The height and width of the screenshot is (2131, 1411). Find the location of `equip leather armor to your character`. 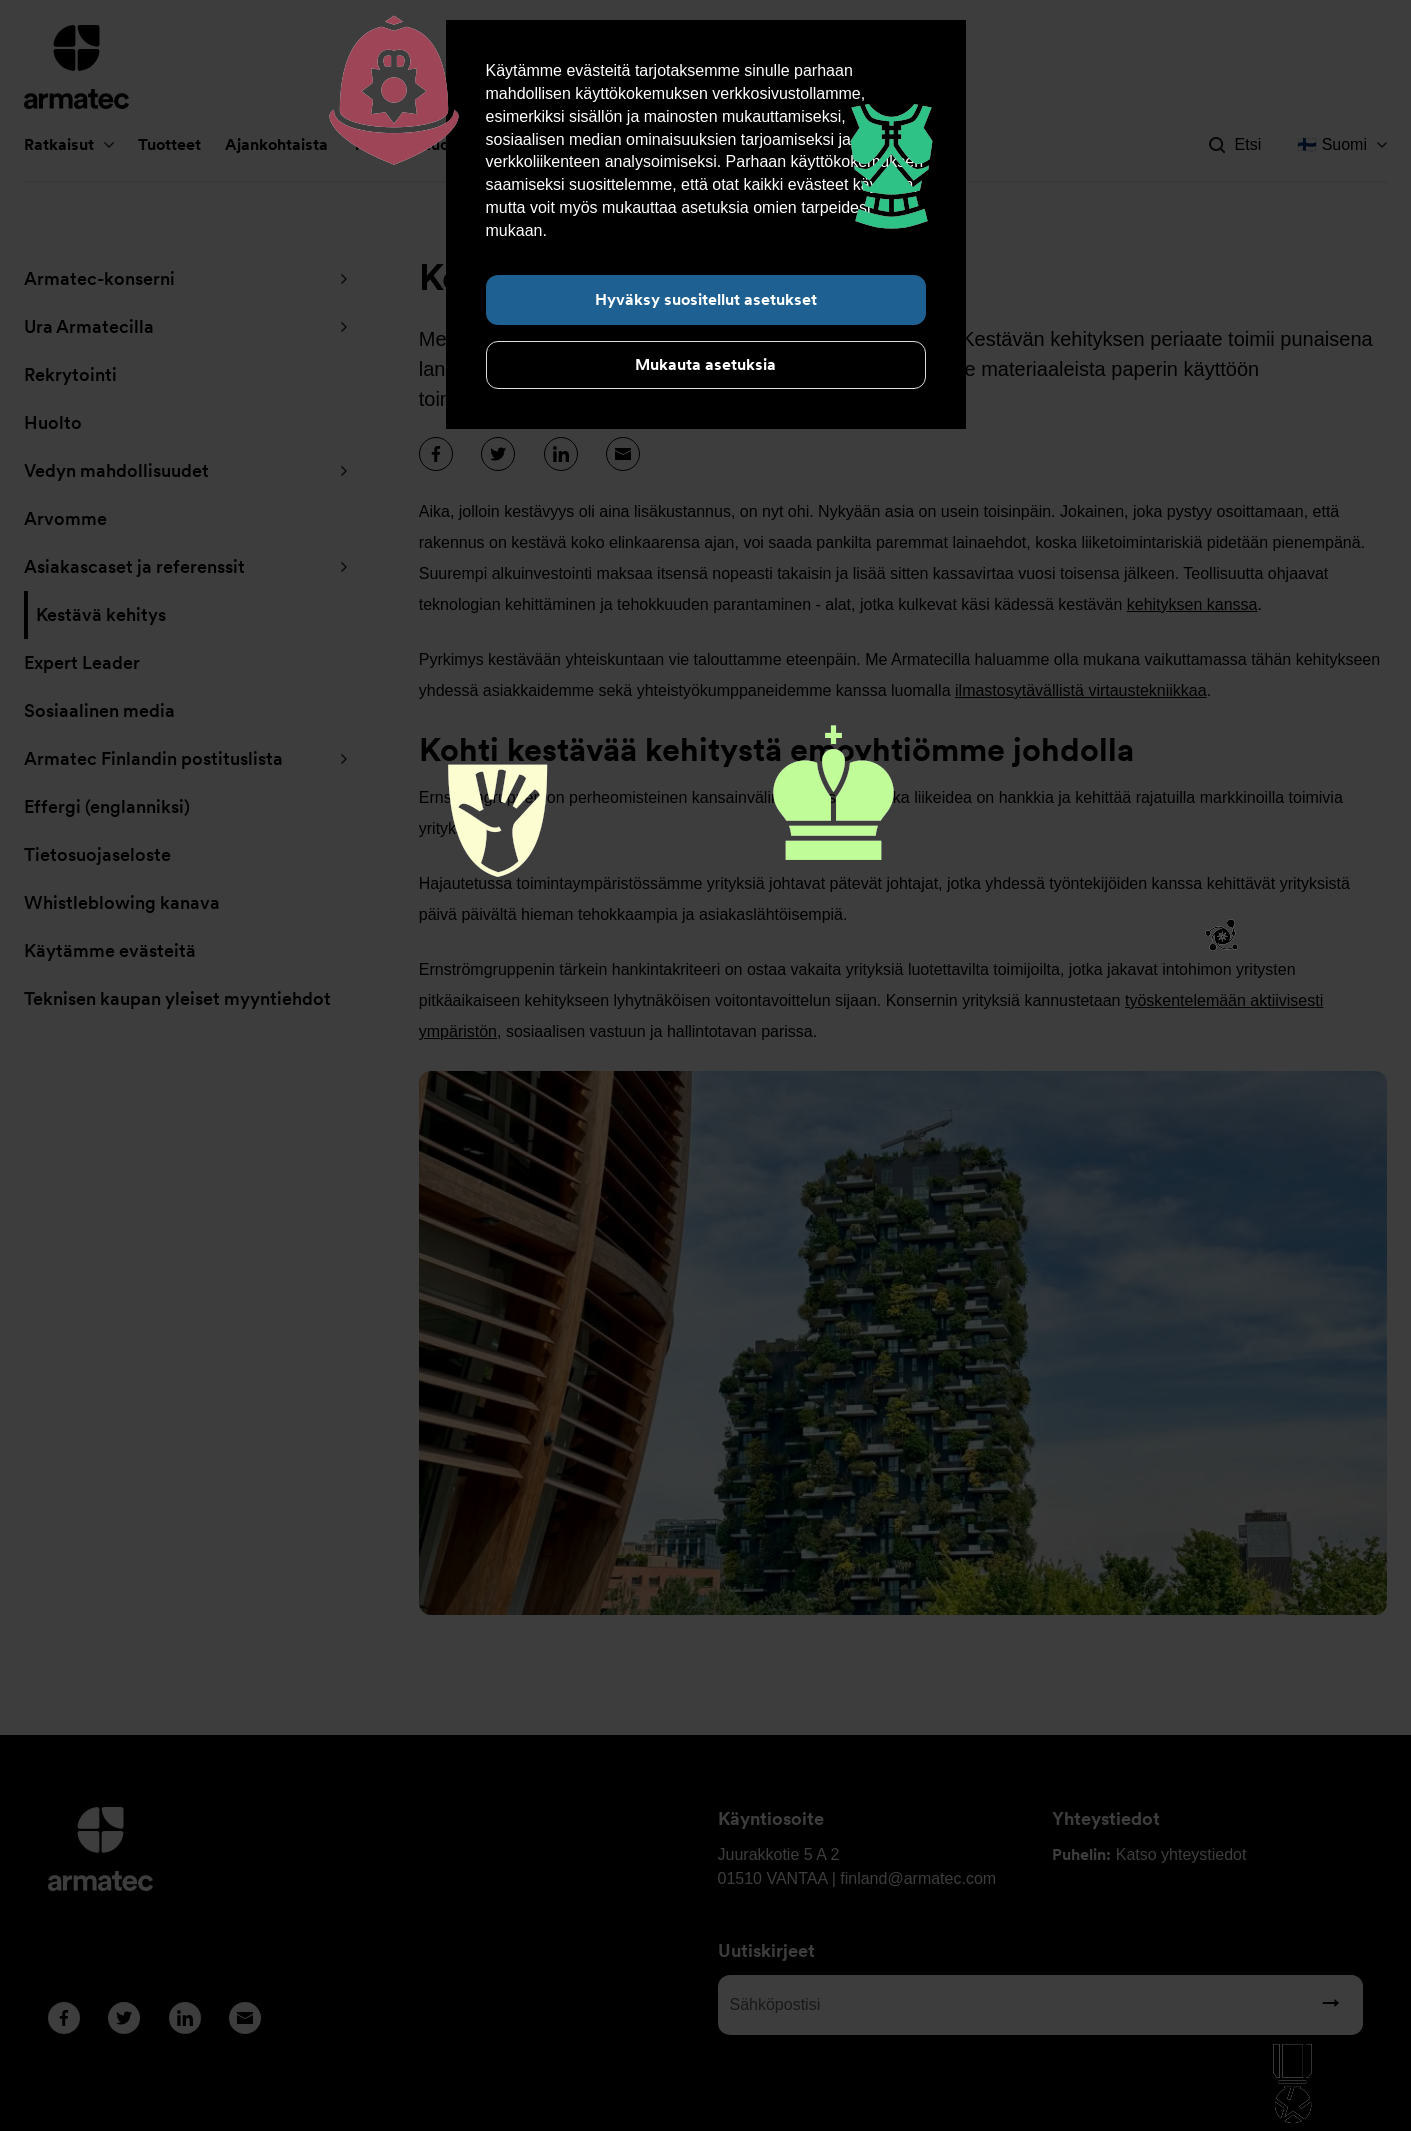

equip leather armor to your character is located at coordinates (891, 164).